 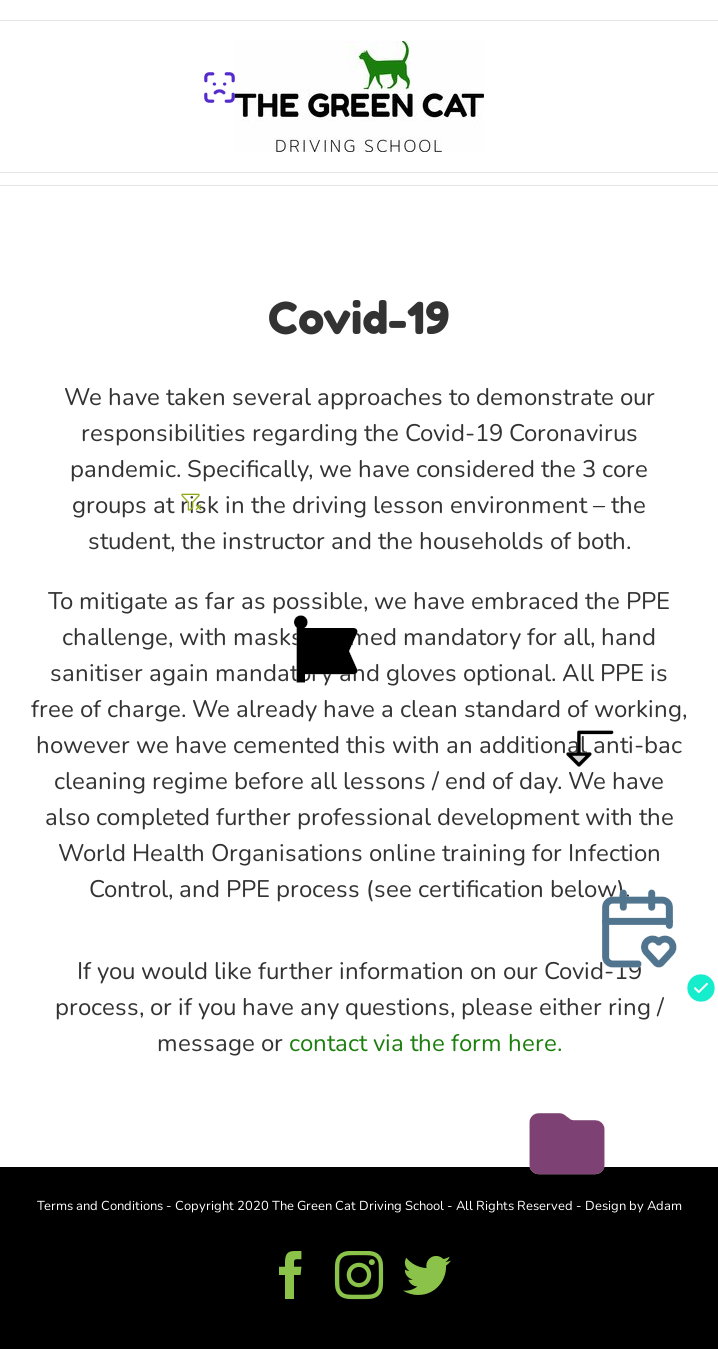 I want to click on view favorite or liked events, so click(x=637, y=928).